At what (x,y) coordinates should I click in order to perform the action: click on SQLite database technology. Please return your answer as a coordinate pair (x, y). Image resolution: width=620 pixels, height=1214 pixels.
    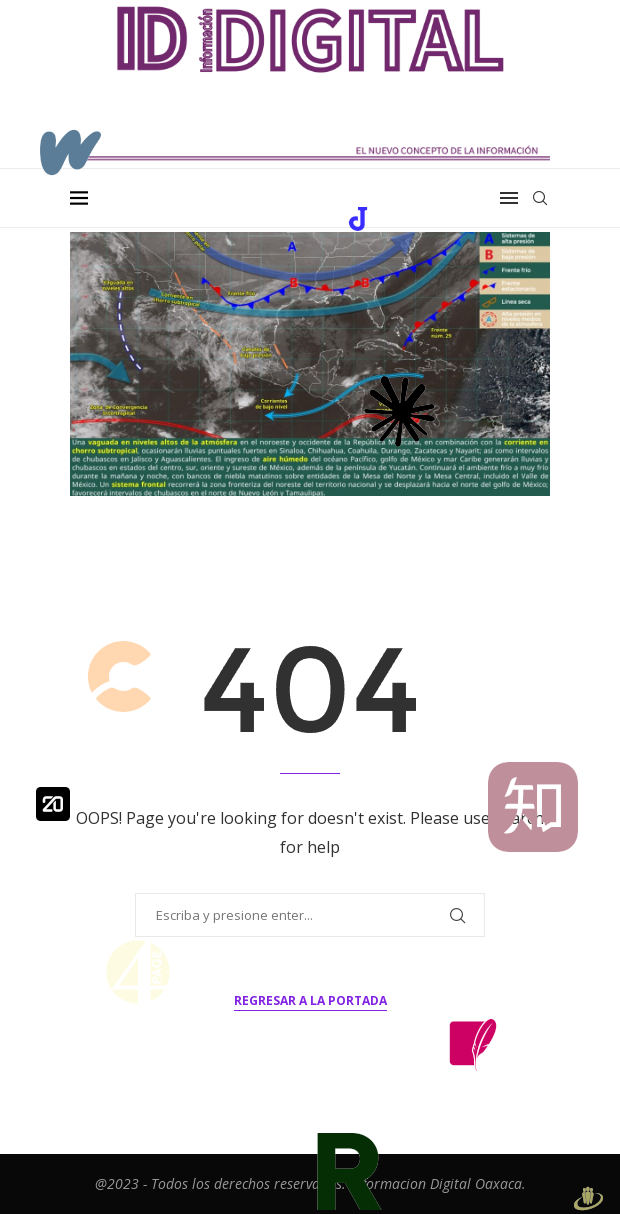
    Looking at the image, I should click on (473, 1045).